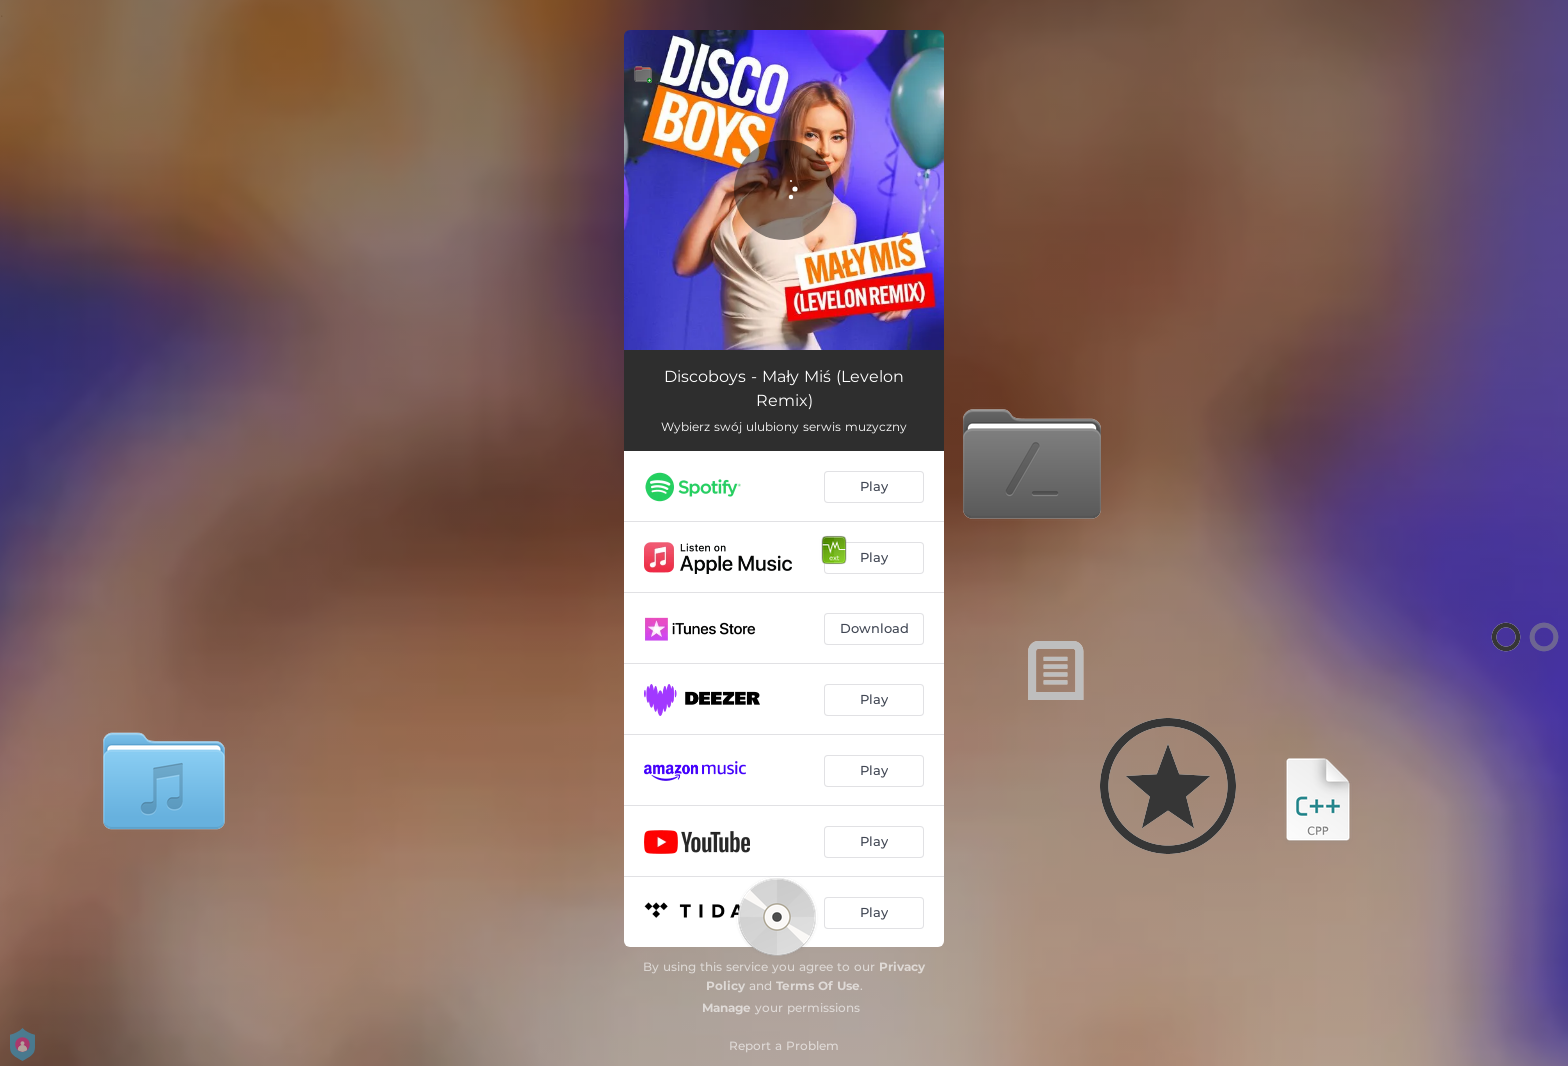 This screenshot has height=1066, width=1568. I want to click on virtualbox extension pack file, so click(834, 550).